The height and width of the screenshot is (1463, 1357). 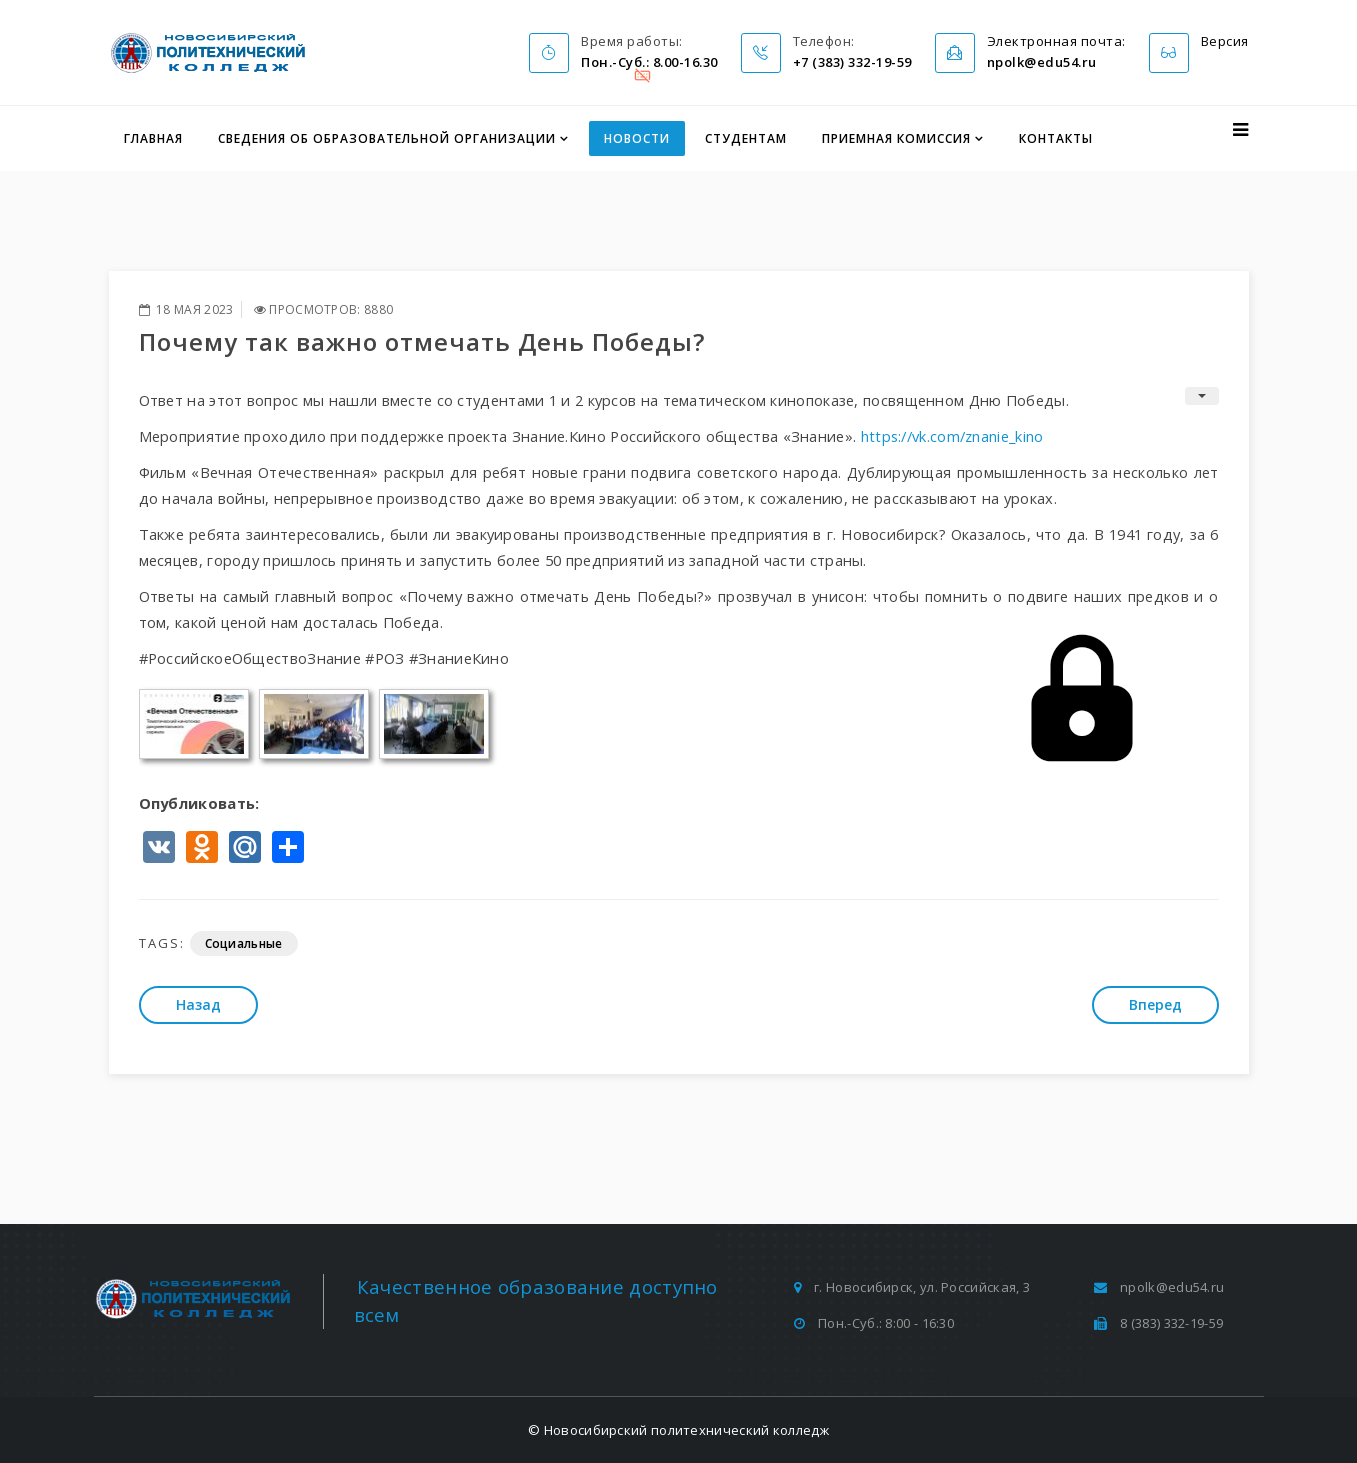 What do you see at coordinates (642, 75) in the screenshot?
I see `disable keyboard input` at bounding box center [642, 75].